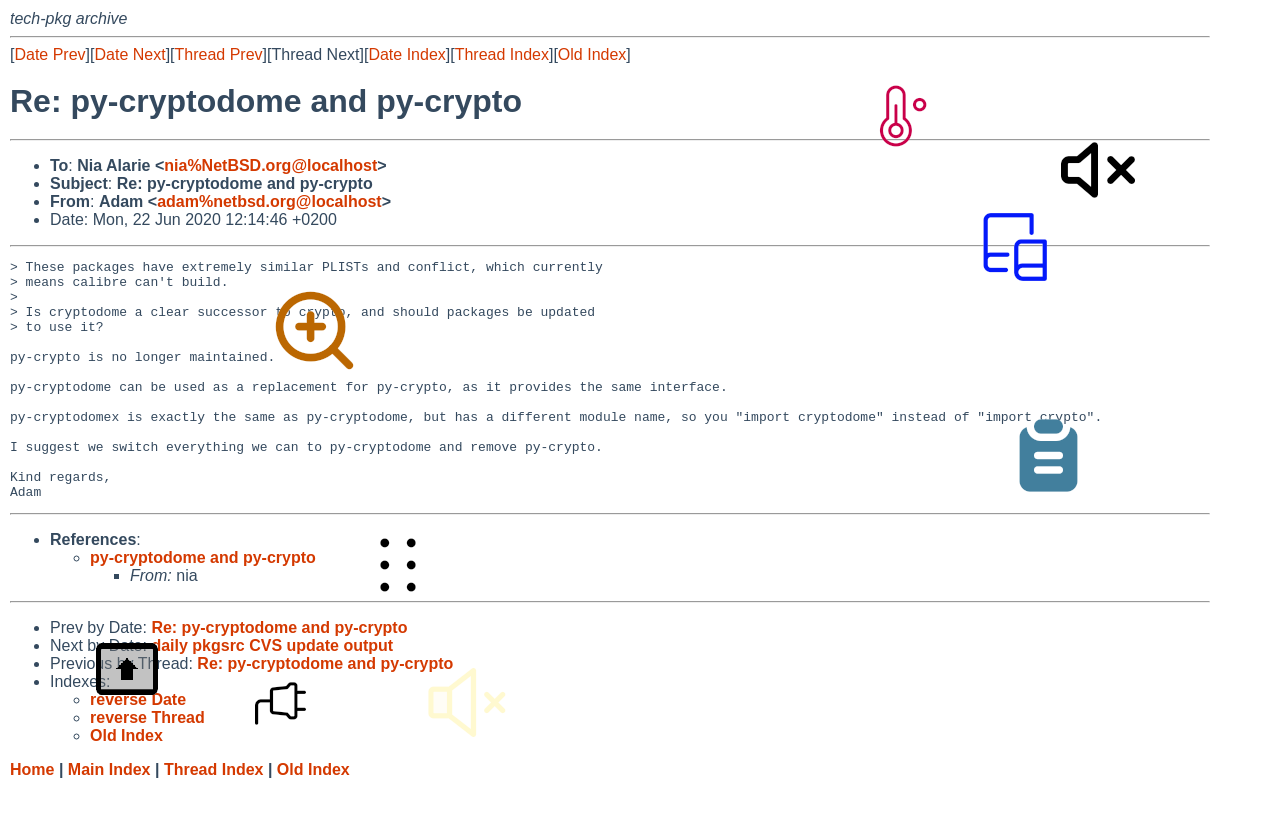  Describe the element at coordinates (398, 565) in the screenshot. I see `drag to reorder items in a list` at that location.